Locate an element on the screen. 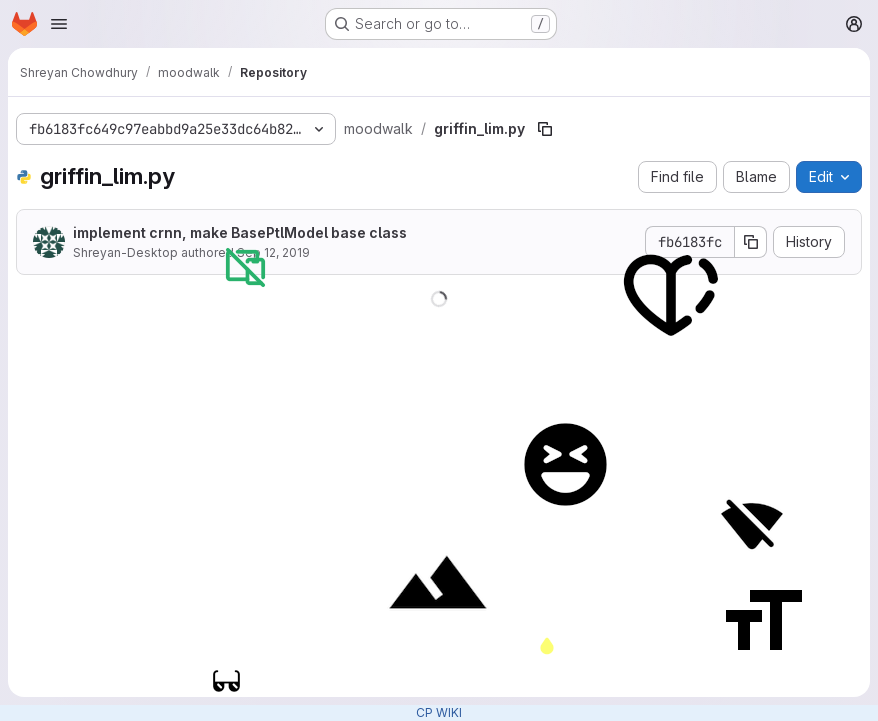  toggle cool or casual mode is located at coordinates (226, 681).